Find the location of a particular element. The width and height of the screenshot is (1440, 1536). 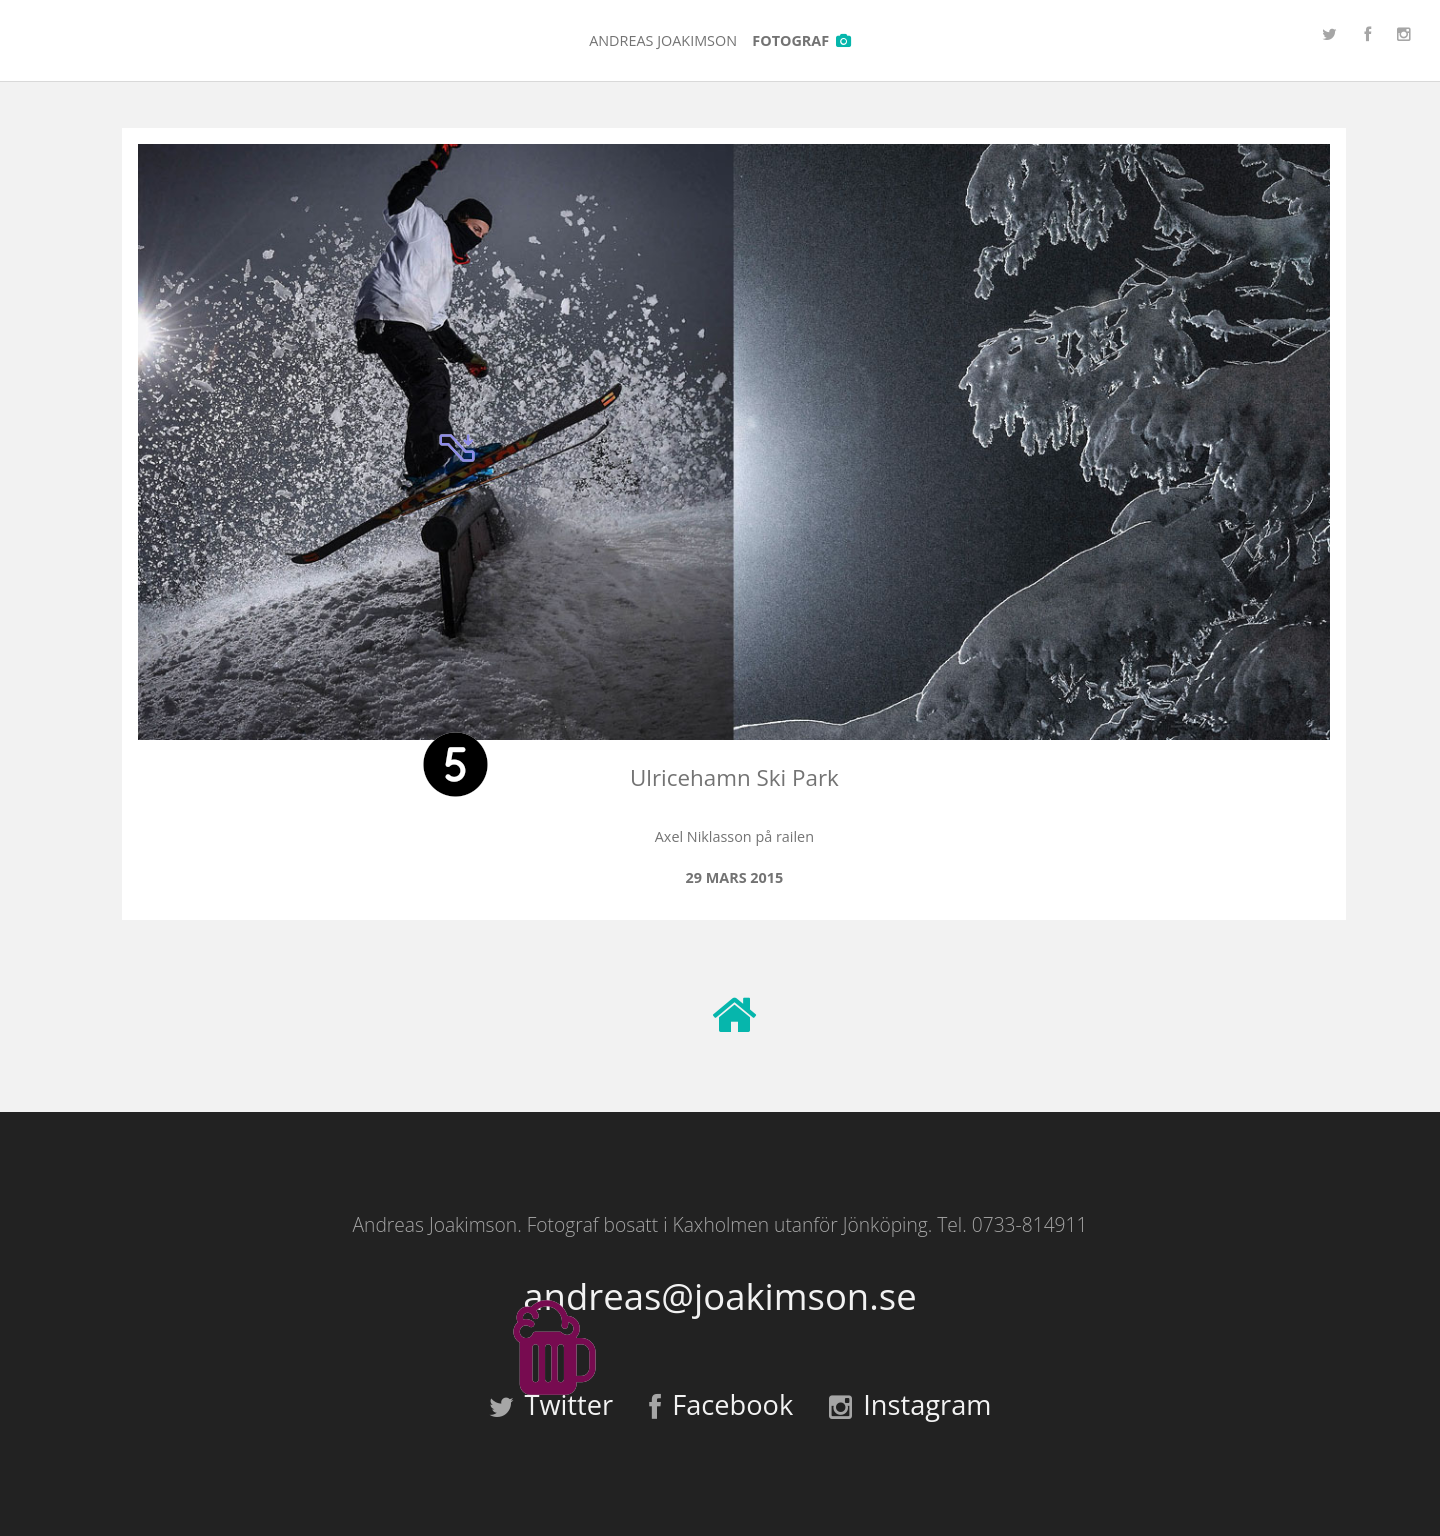

navigate to escalator going down is located at coordinates (457, 448).